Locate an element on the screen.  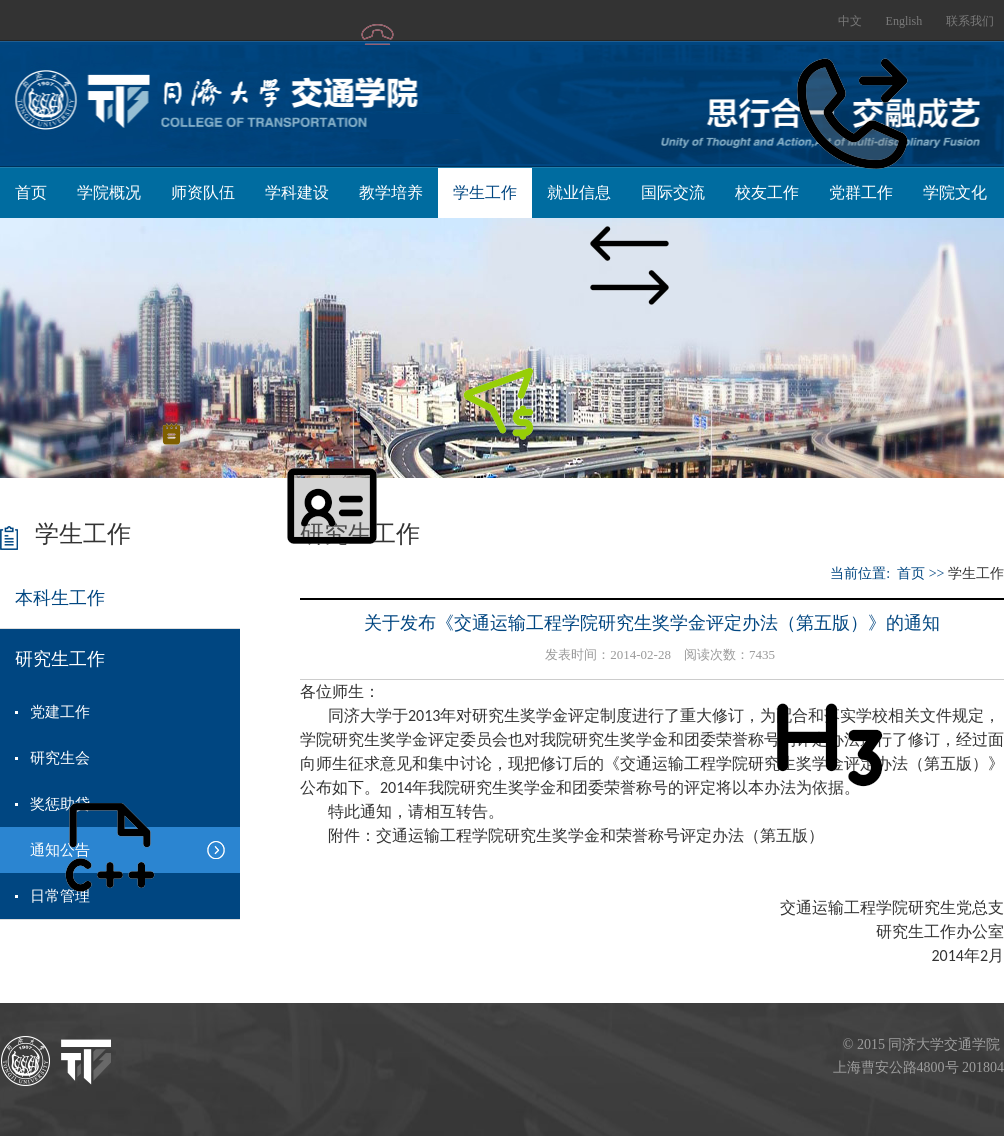
swap or exchange items is located at coordinates (629, 265).